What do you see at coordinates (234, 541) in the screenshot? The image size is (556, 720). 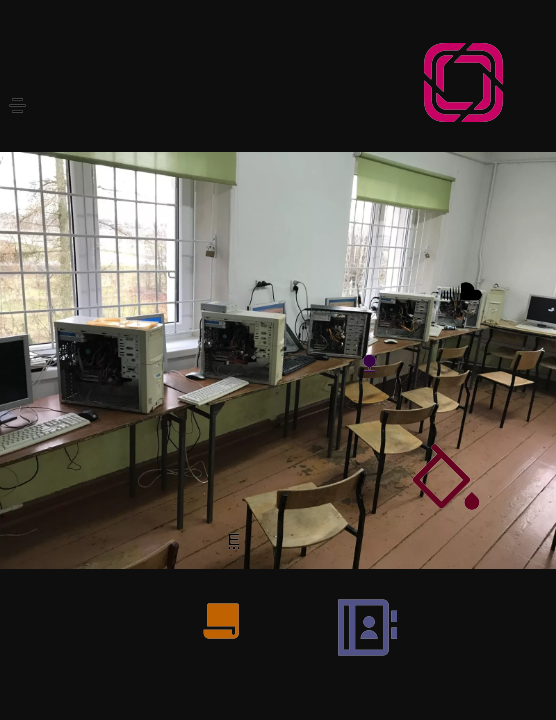 I see `apply emphasis formatting to selected text` at bounding box center [234, 541].